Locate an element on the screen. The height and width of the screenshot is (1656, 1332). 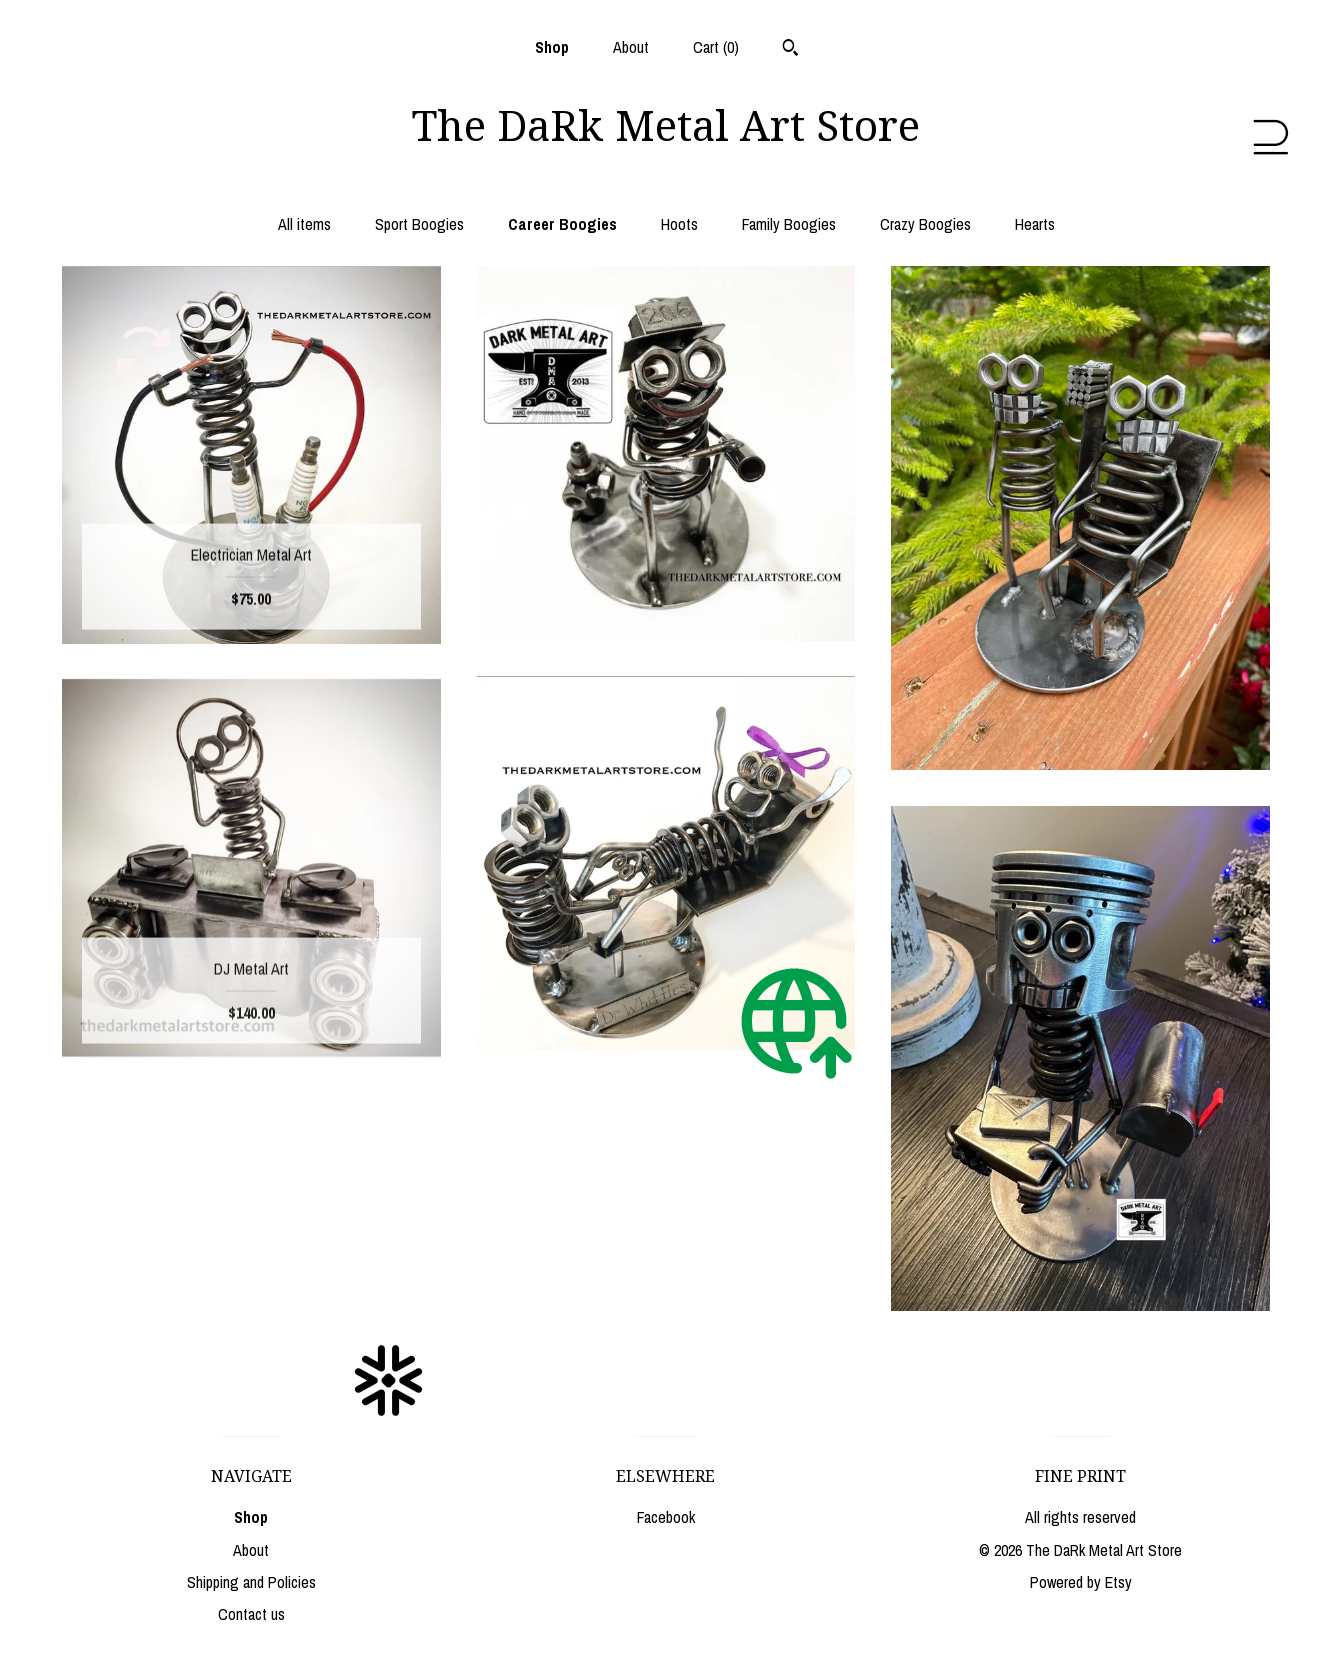
refresh or reload content is located at coordinates (143, 352).